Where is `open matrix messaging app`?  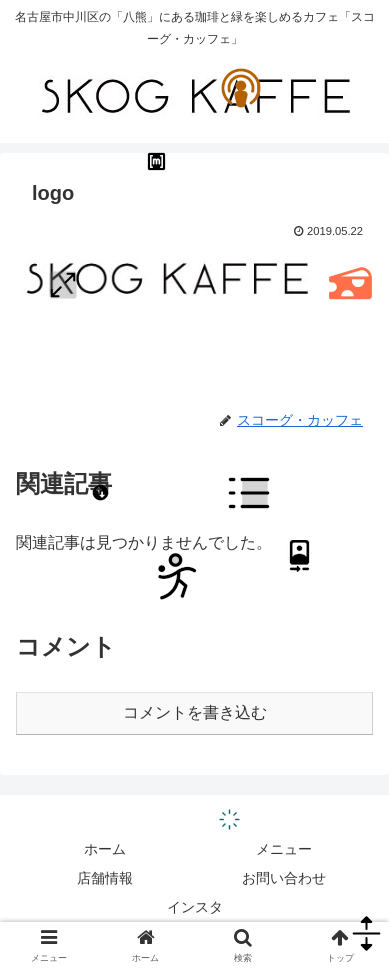 open matrix messaging app is located at coordinates (156, 161).